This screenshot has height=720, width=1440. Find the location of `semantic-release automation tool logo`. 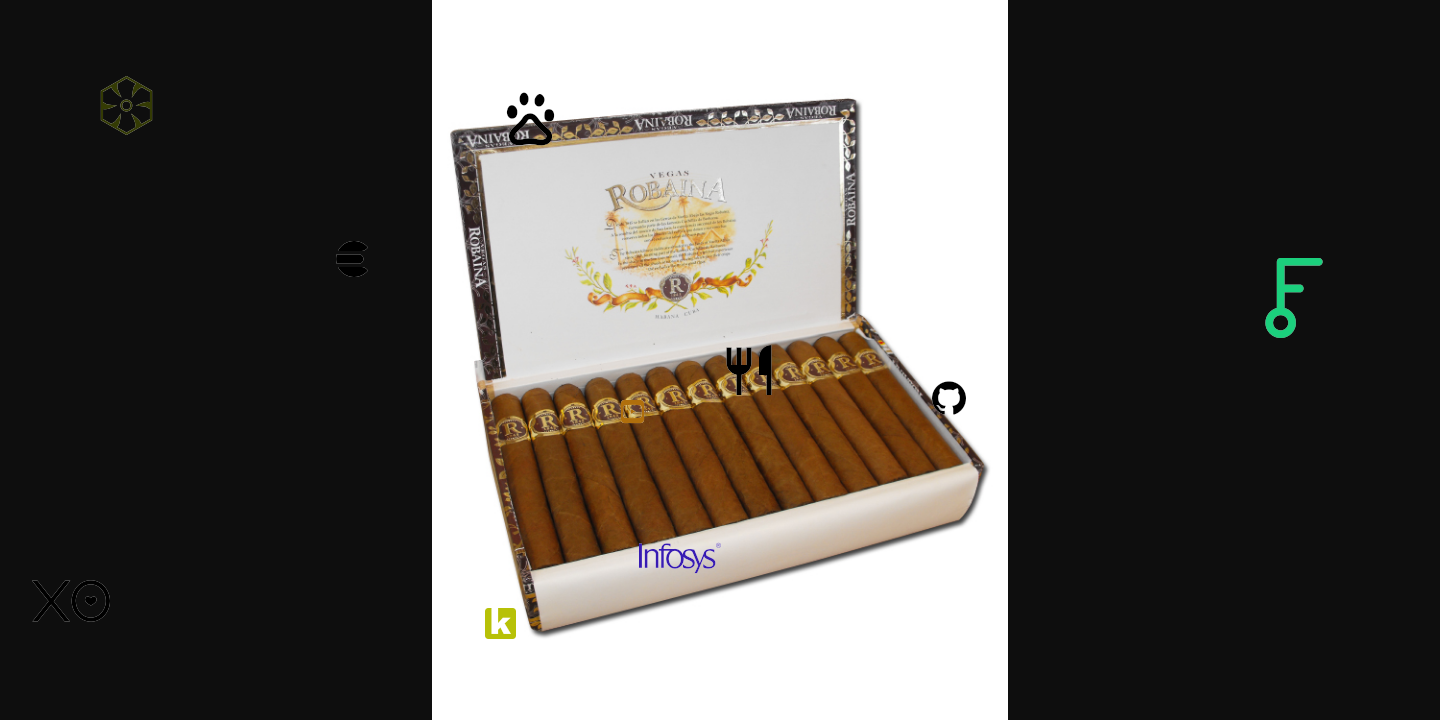

semantic-release automation tool logo is located at coordinates (126, 105).